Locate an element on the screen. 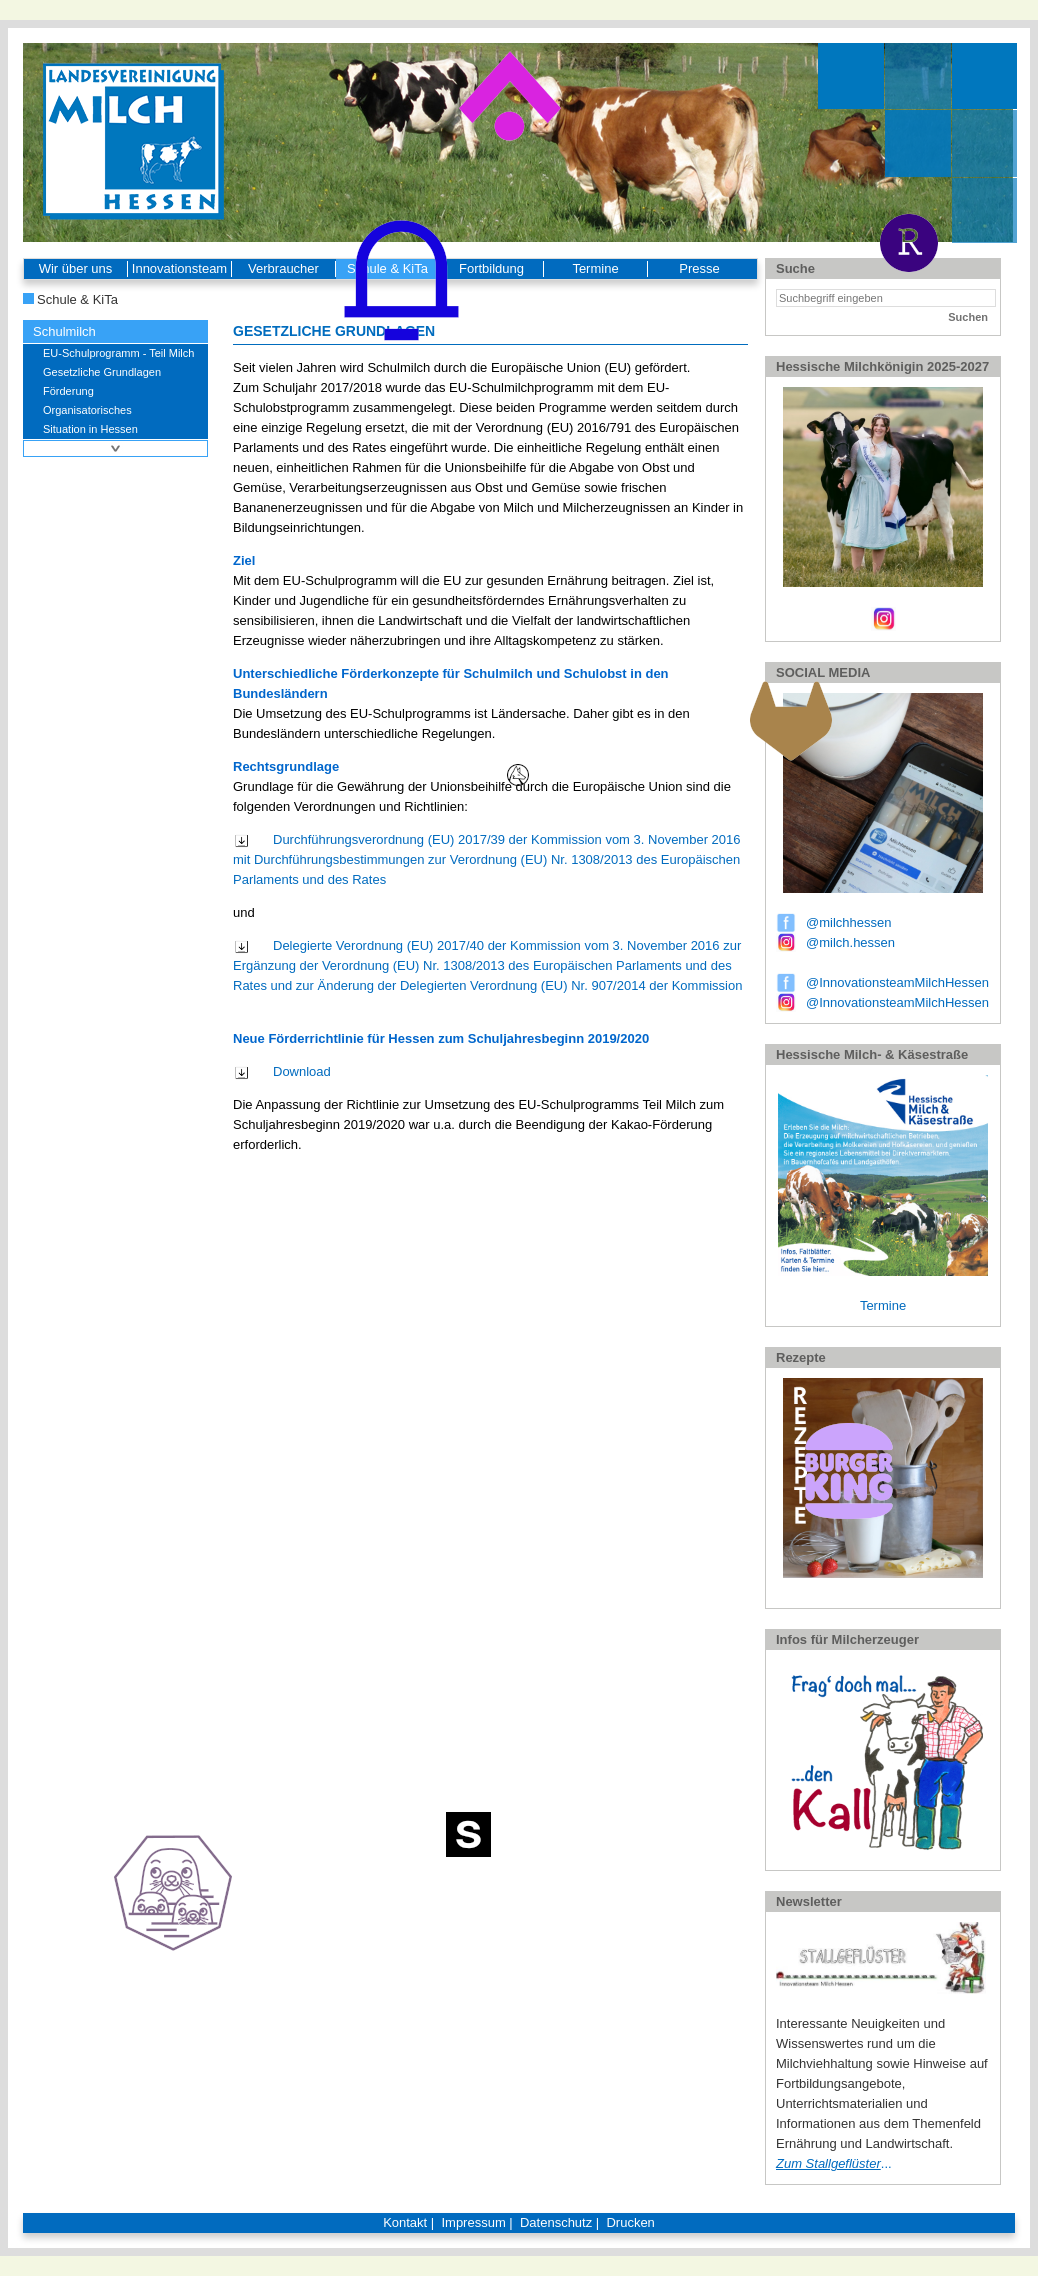 This screenshot has height=2276, width=1038. open the Burger King app is located at coordinates (849, 1471).